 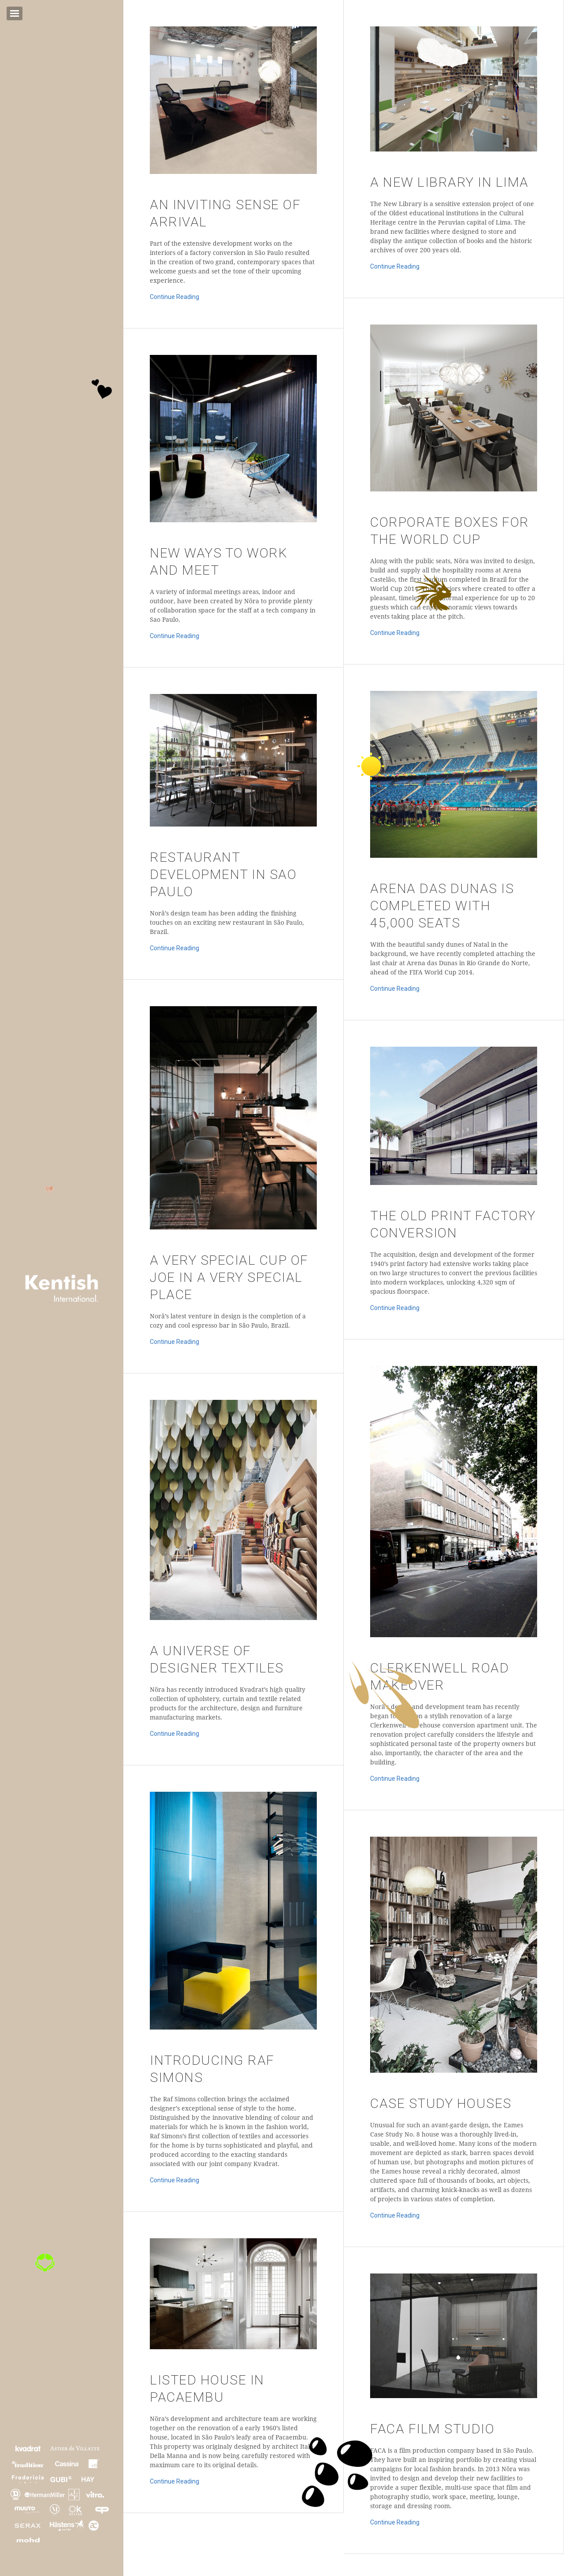 What do you see at coordinates (45, 2262) in the screenshot?
I see `launch Metroid or Samus-themed game content` at bounding box center [45, 2262].